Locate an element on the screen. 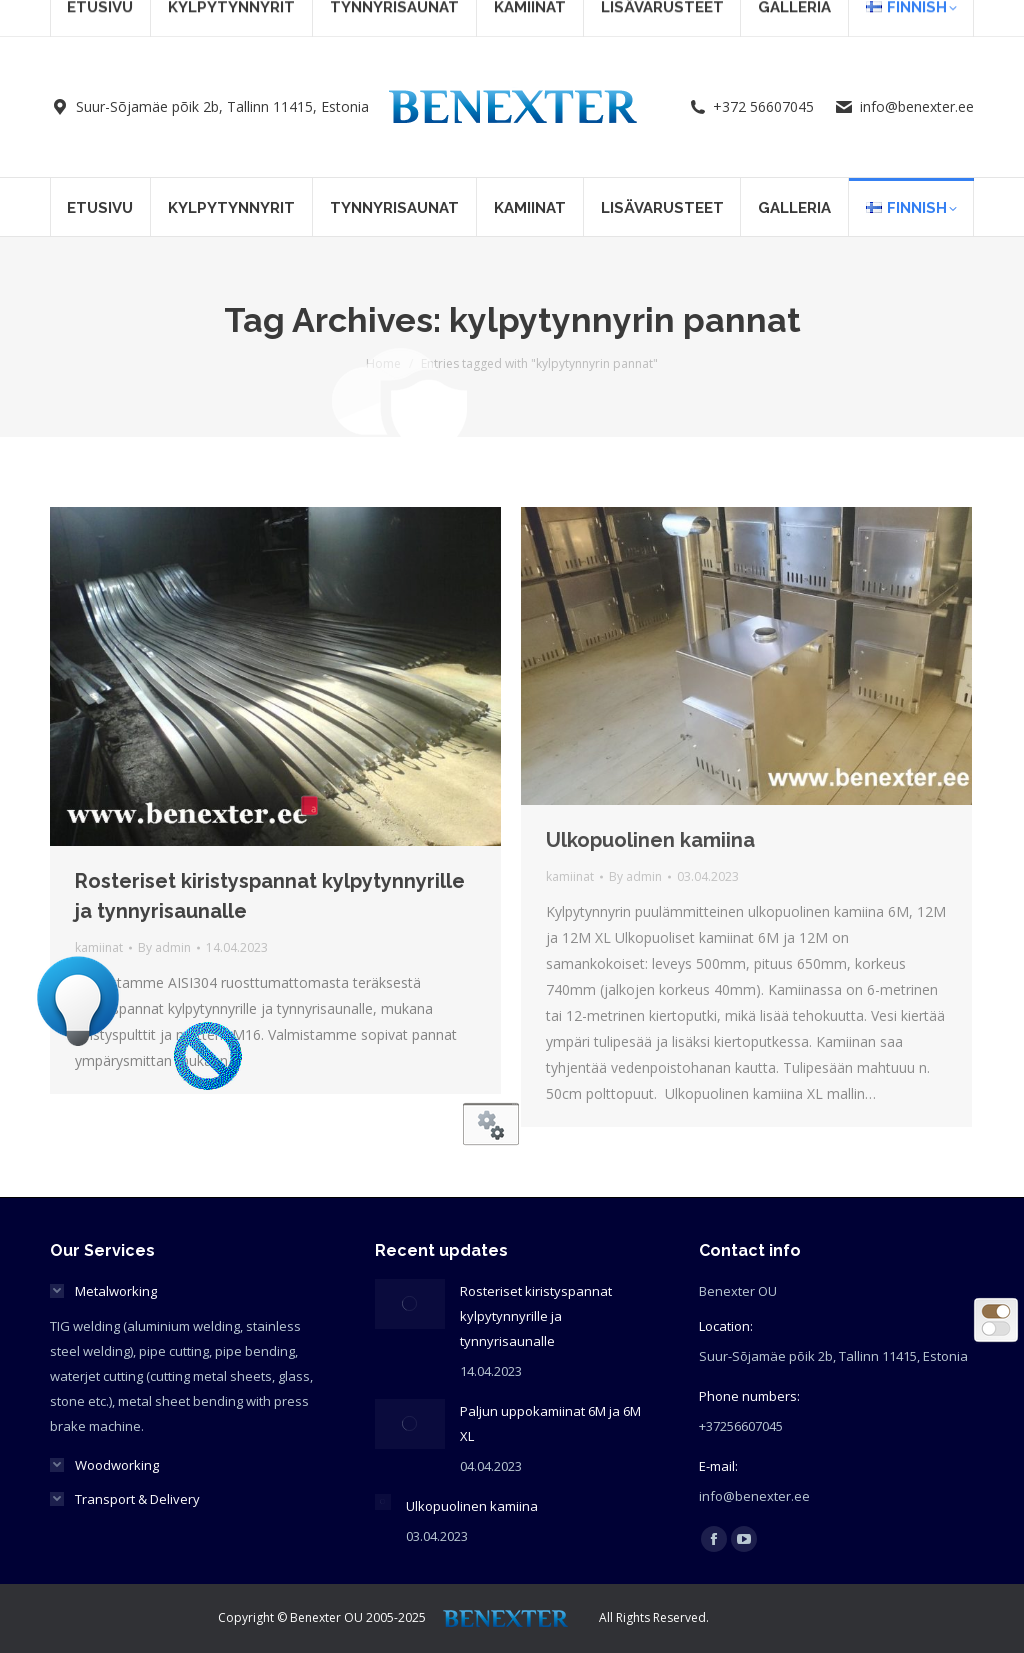 This screenshot has width=1024, height=1653. run an executable program or application is located at coordinates (491, 1124).